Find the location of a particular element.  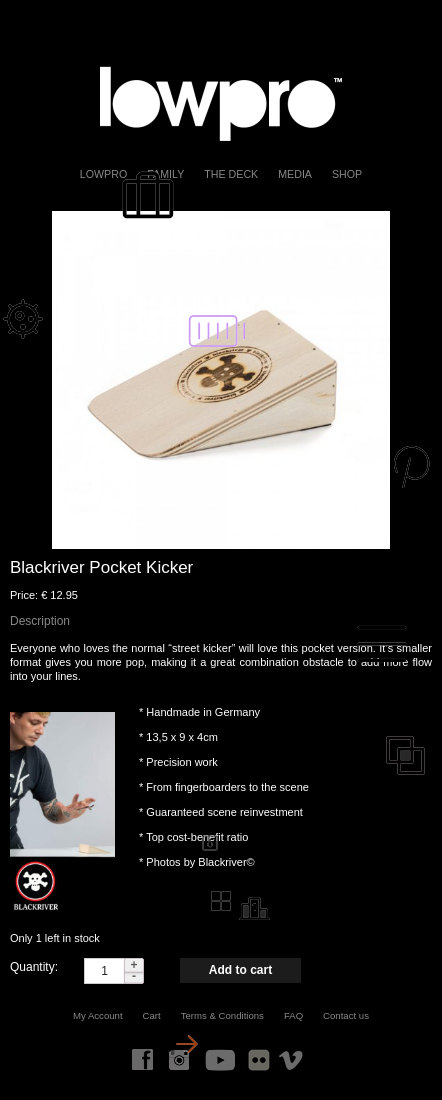

indicates battery is fully charged is located at coordinates (216, 331).